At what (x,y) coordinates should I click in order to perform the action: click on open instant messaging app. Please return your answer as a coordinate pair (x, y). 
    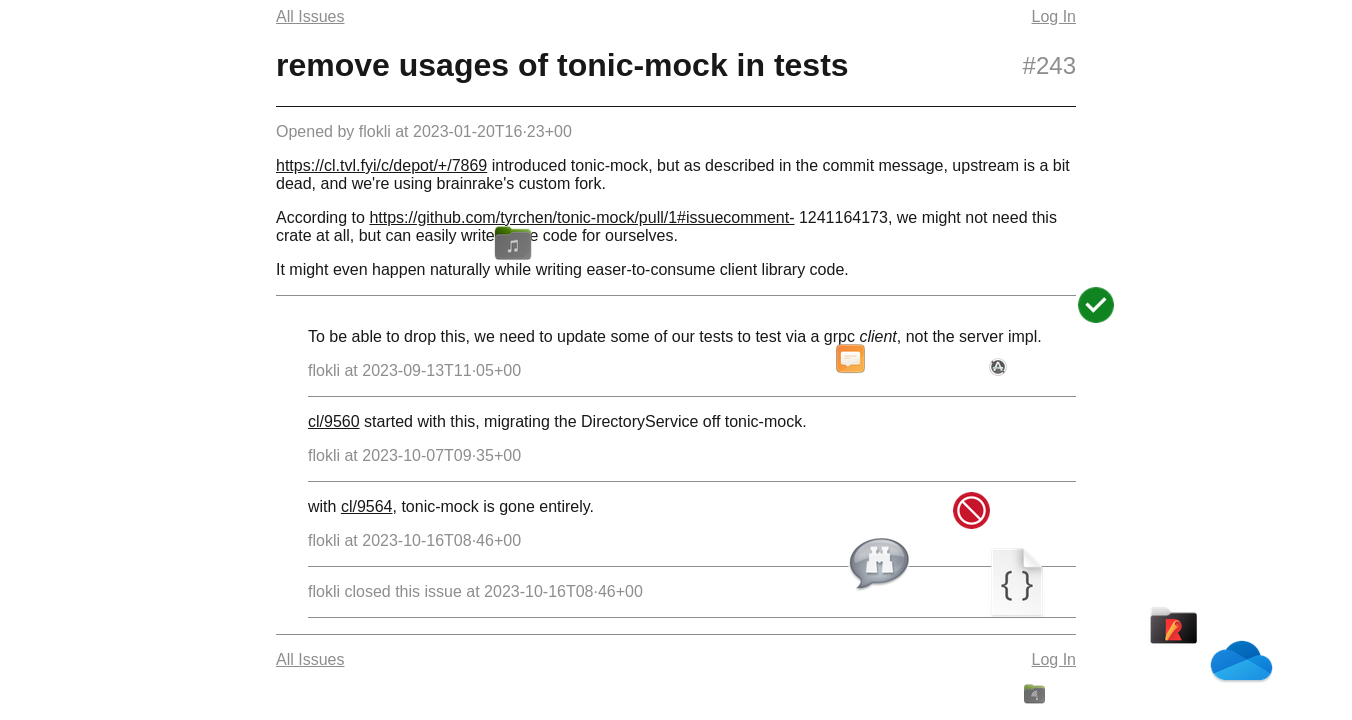
    Looking at the image, I should click on (850, 358).